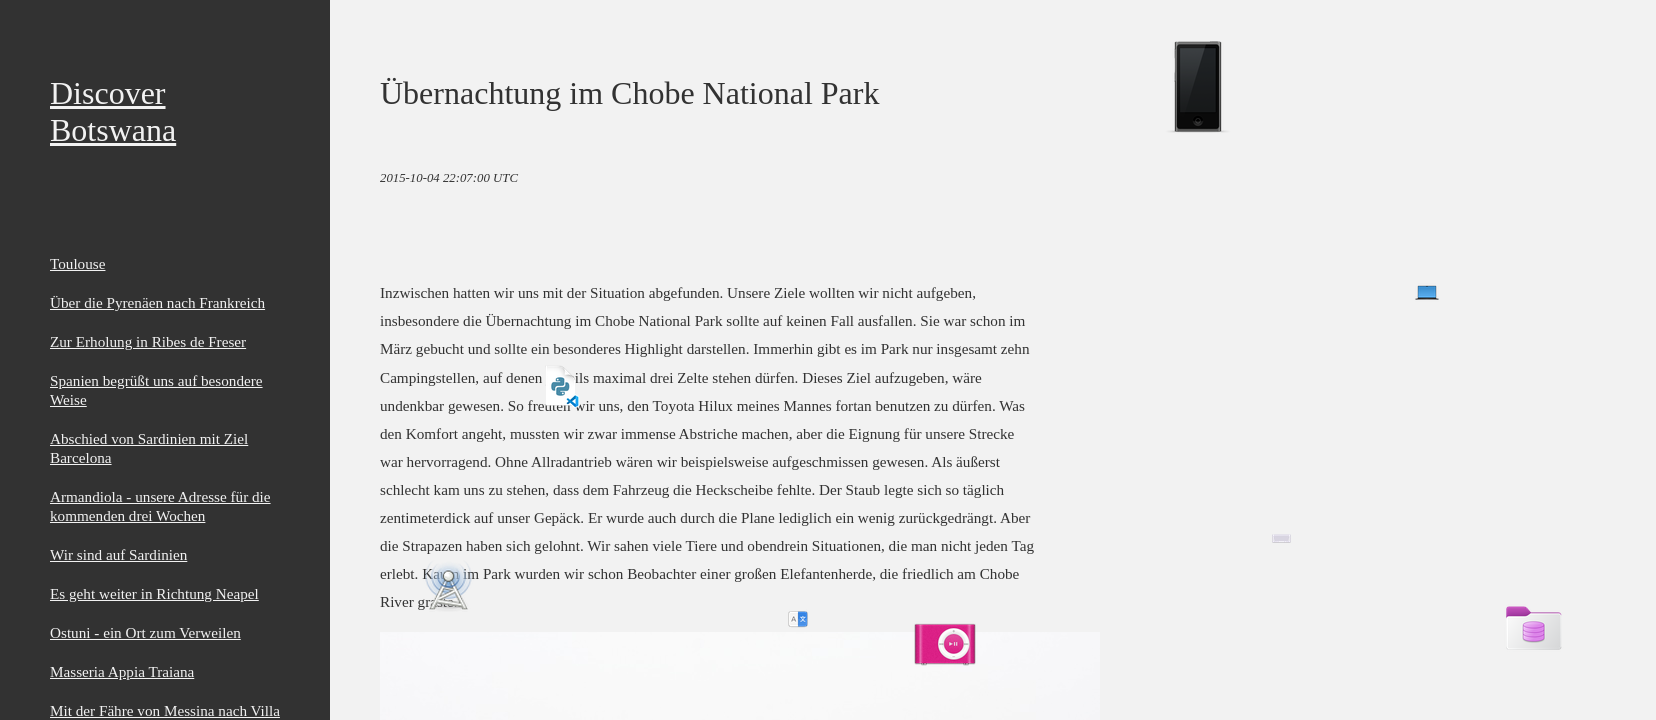 This screenshot has width=1656, height=720. Describe the element at coordinates (1281, 538) in the screenshot. I see `indicates keyboard connected or active` at that location.